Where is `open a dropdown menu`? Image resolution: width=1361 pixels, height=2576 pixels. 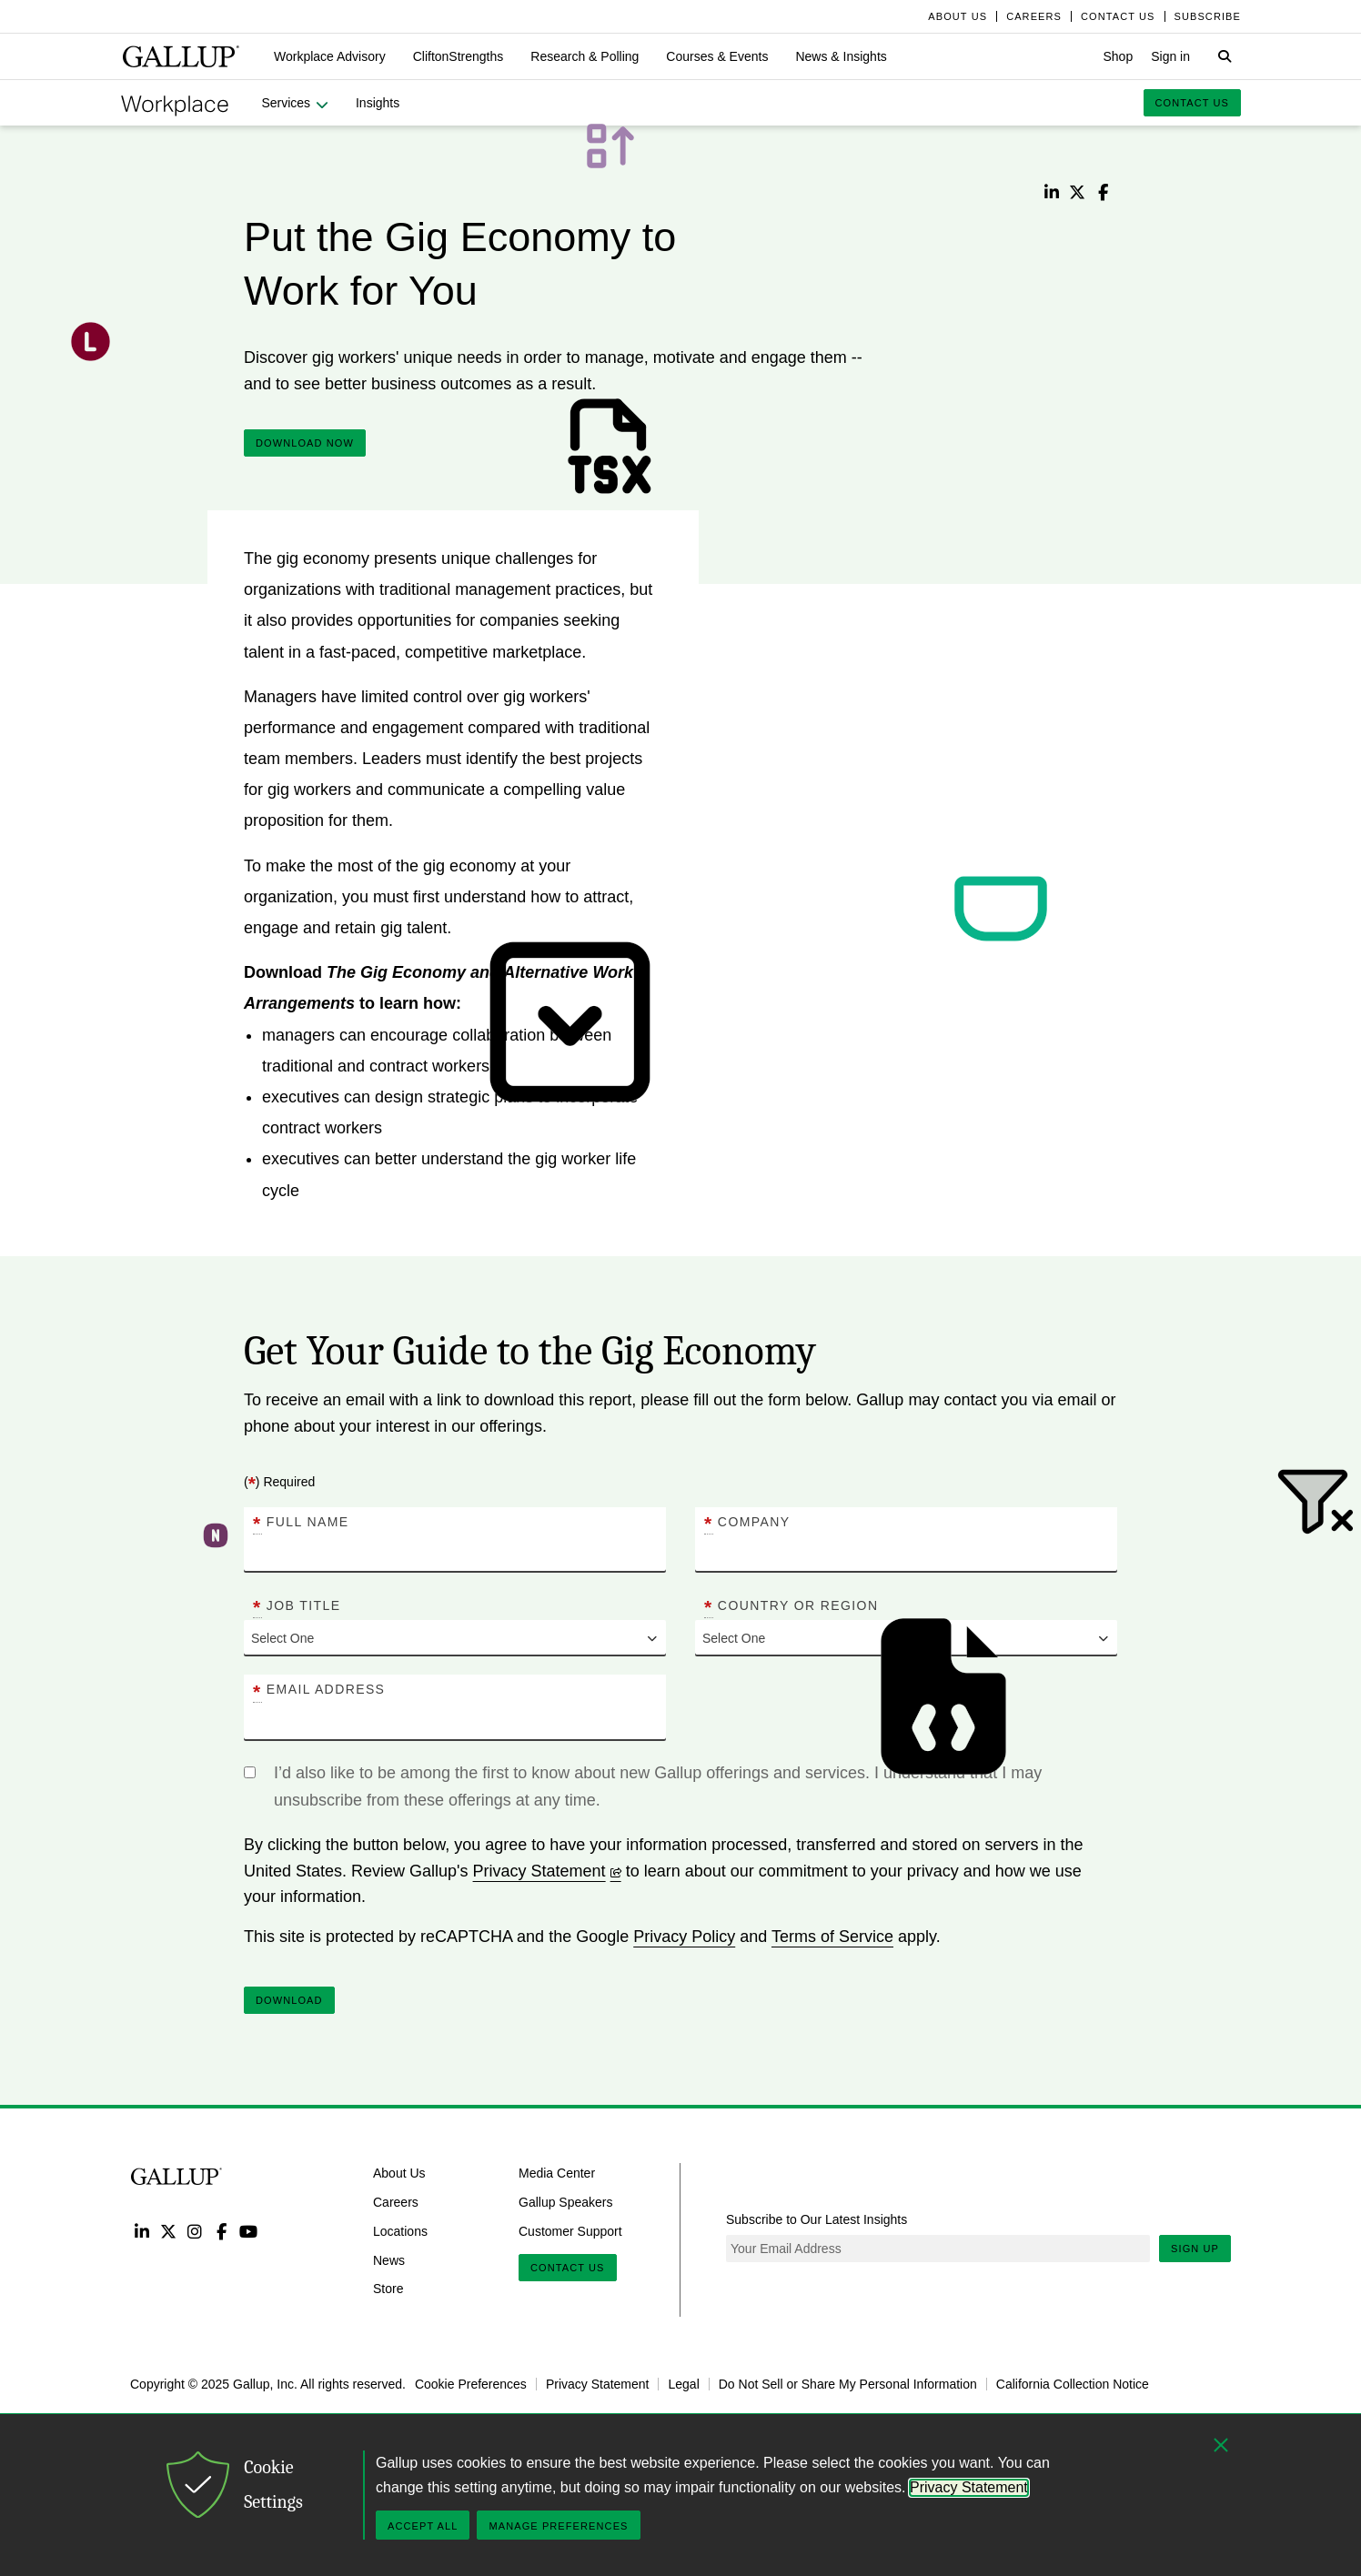
open a dropdown menu is located at coordinates (570, 1021).